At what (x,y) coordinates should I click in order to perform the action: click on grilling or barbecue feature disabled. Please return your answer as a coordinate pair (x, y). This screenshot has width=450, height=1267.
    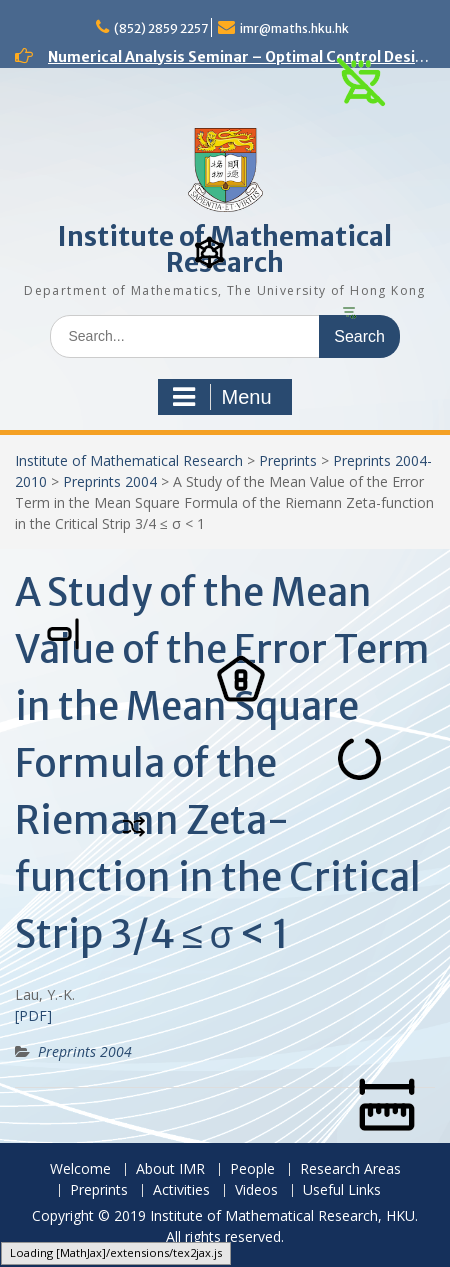
    Looking at the image, I should click on (361, 82).